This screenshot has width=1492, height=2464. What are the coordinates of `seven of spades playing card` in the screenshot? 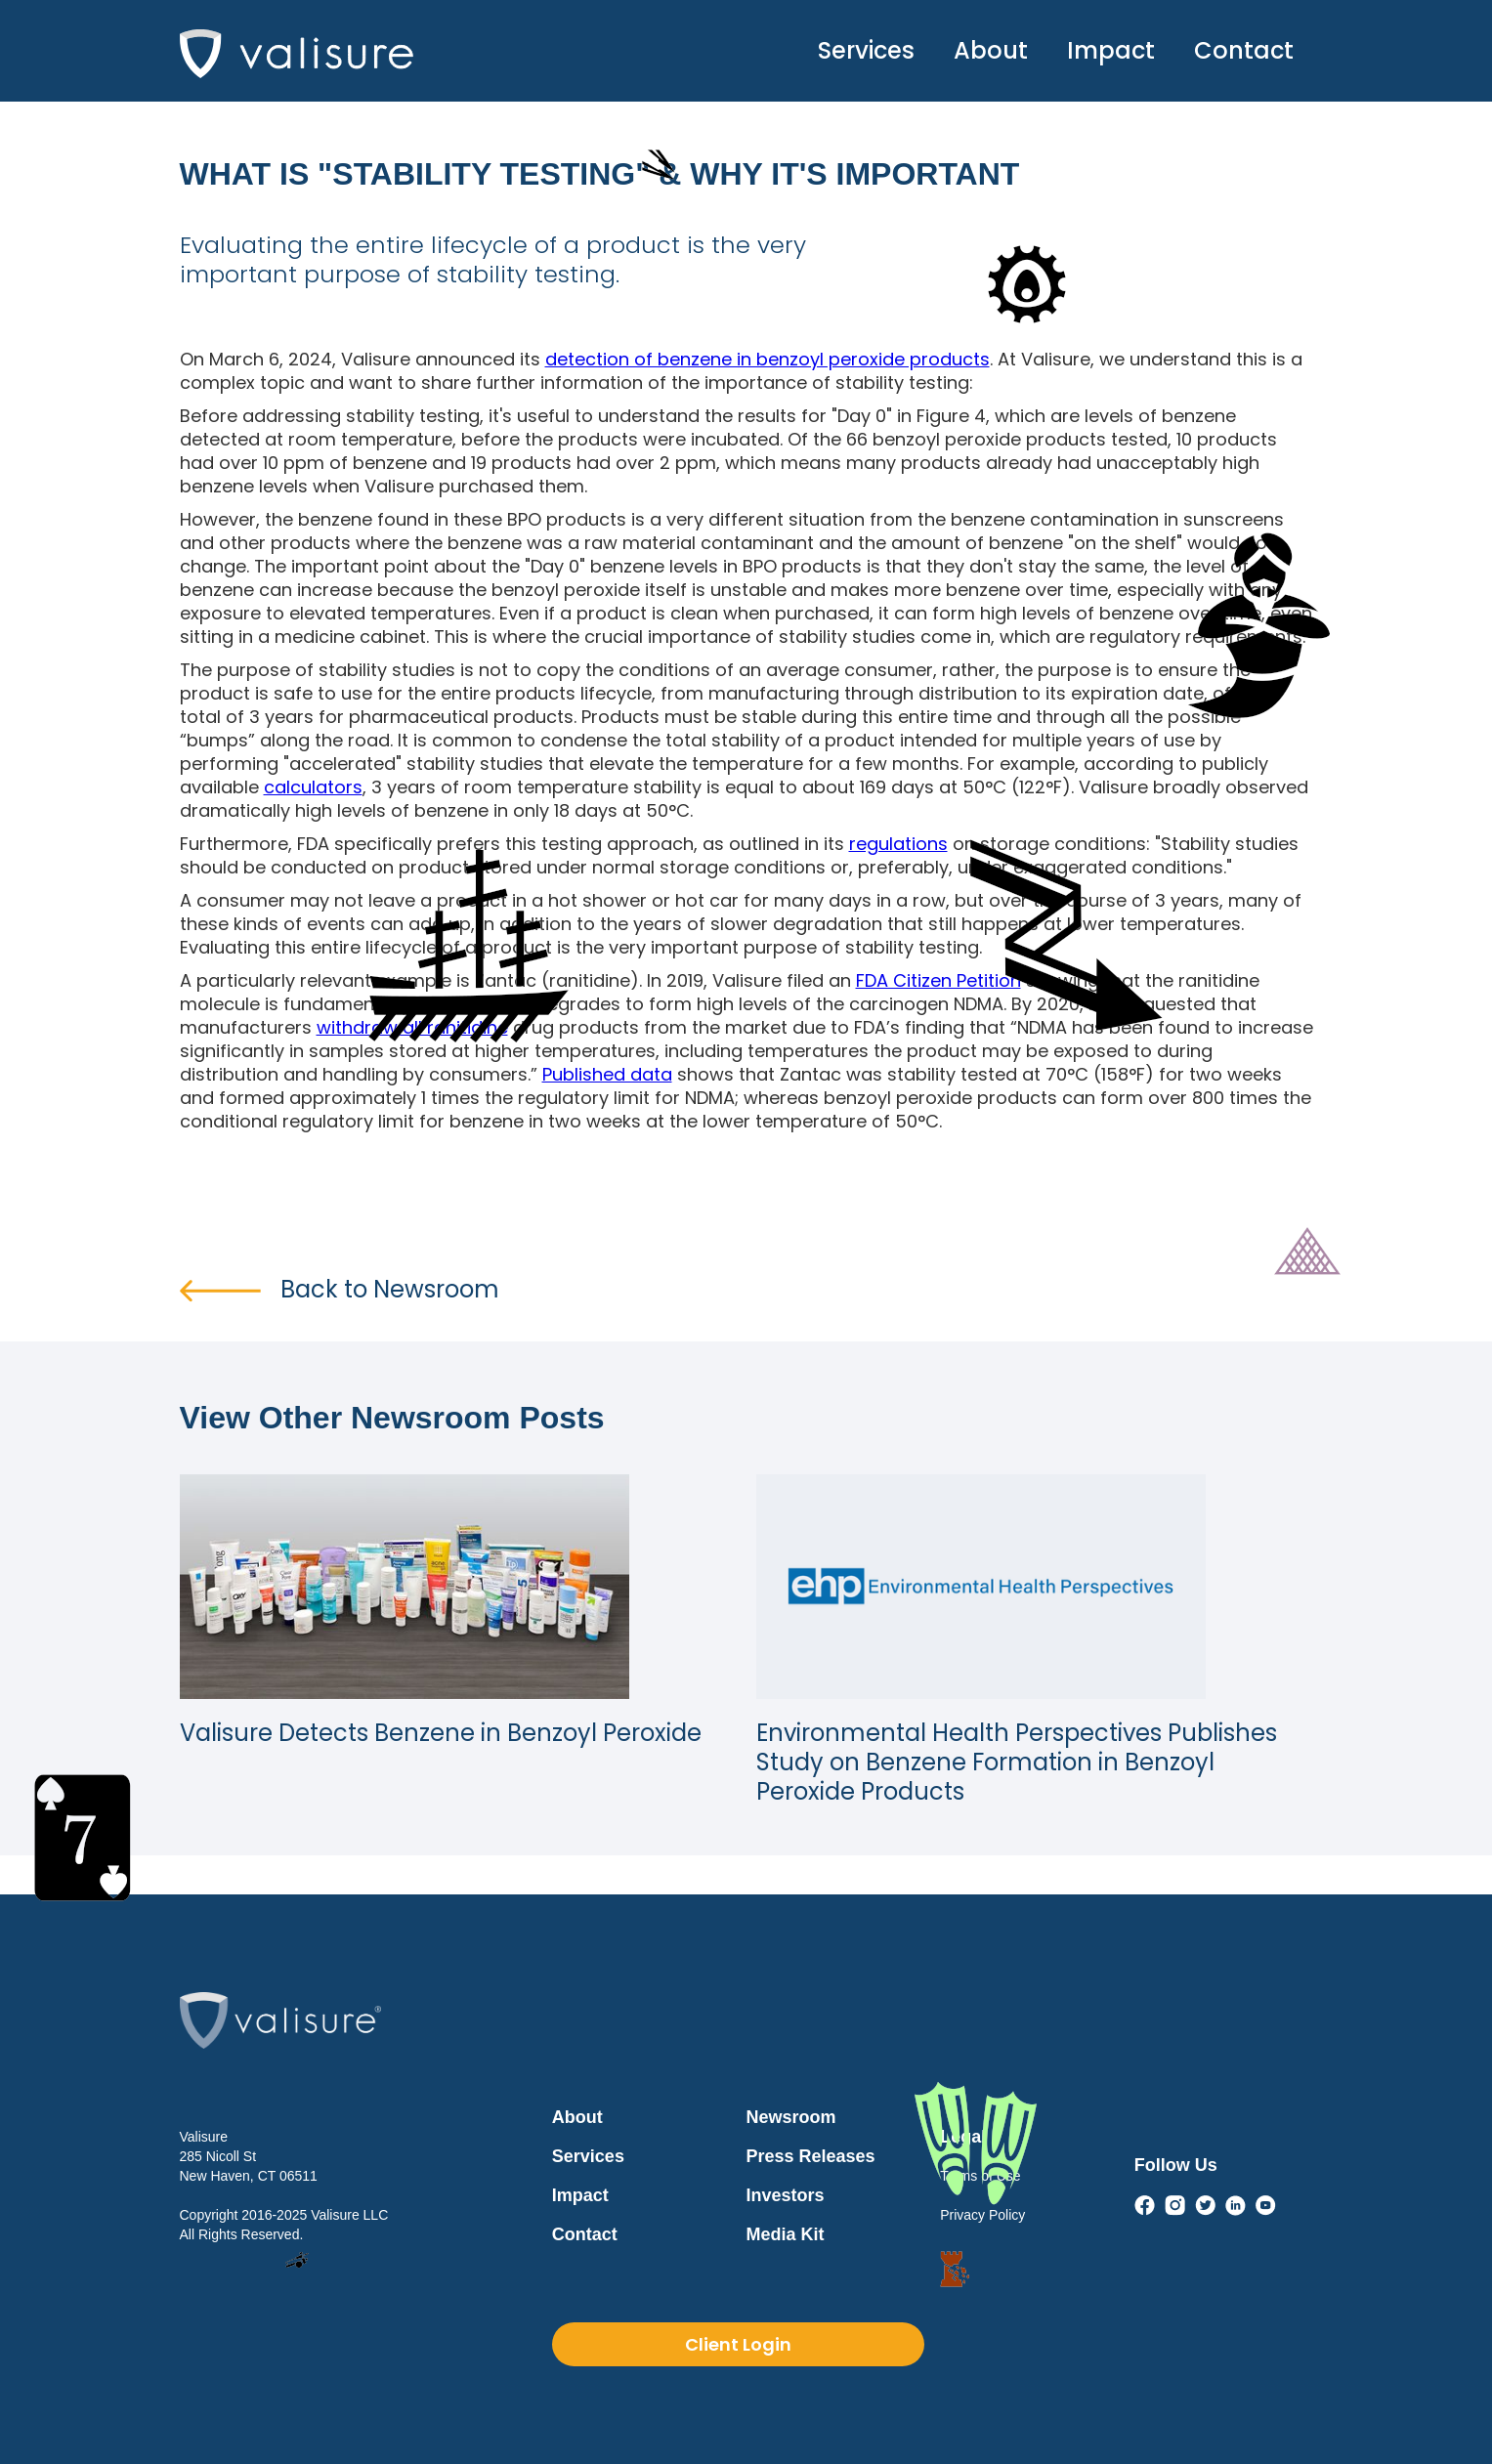 It's located at (82, 1838).